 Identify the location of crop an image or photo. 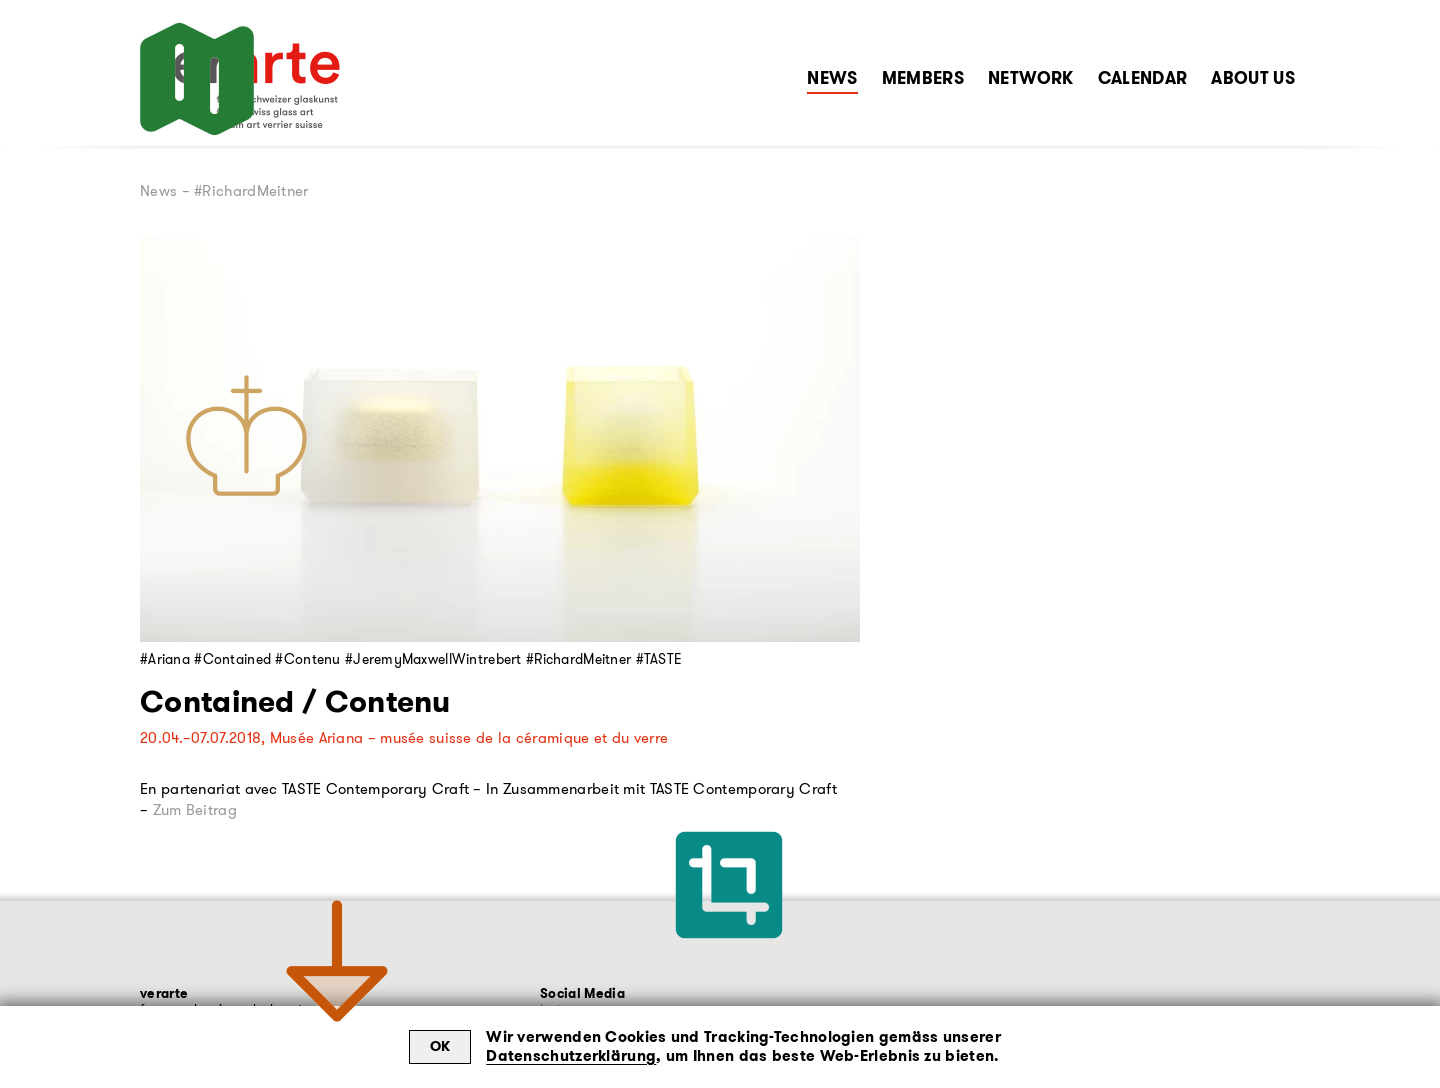
(729, 885).